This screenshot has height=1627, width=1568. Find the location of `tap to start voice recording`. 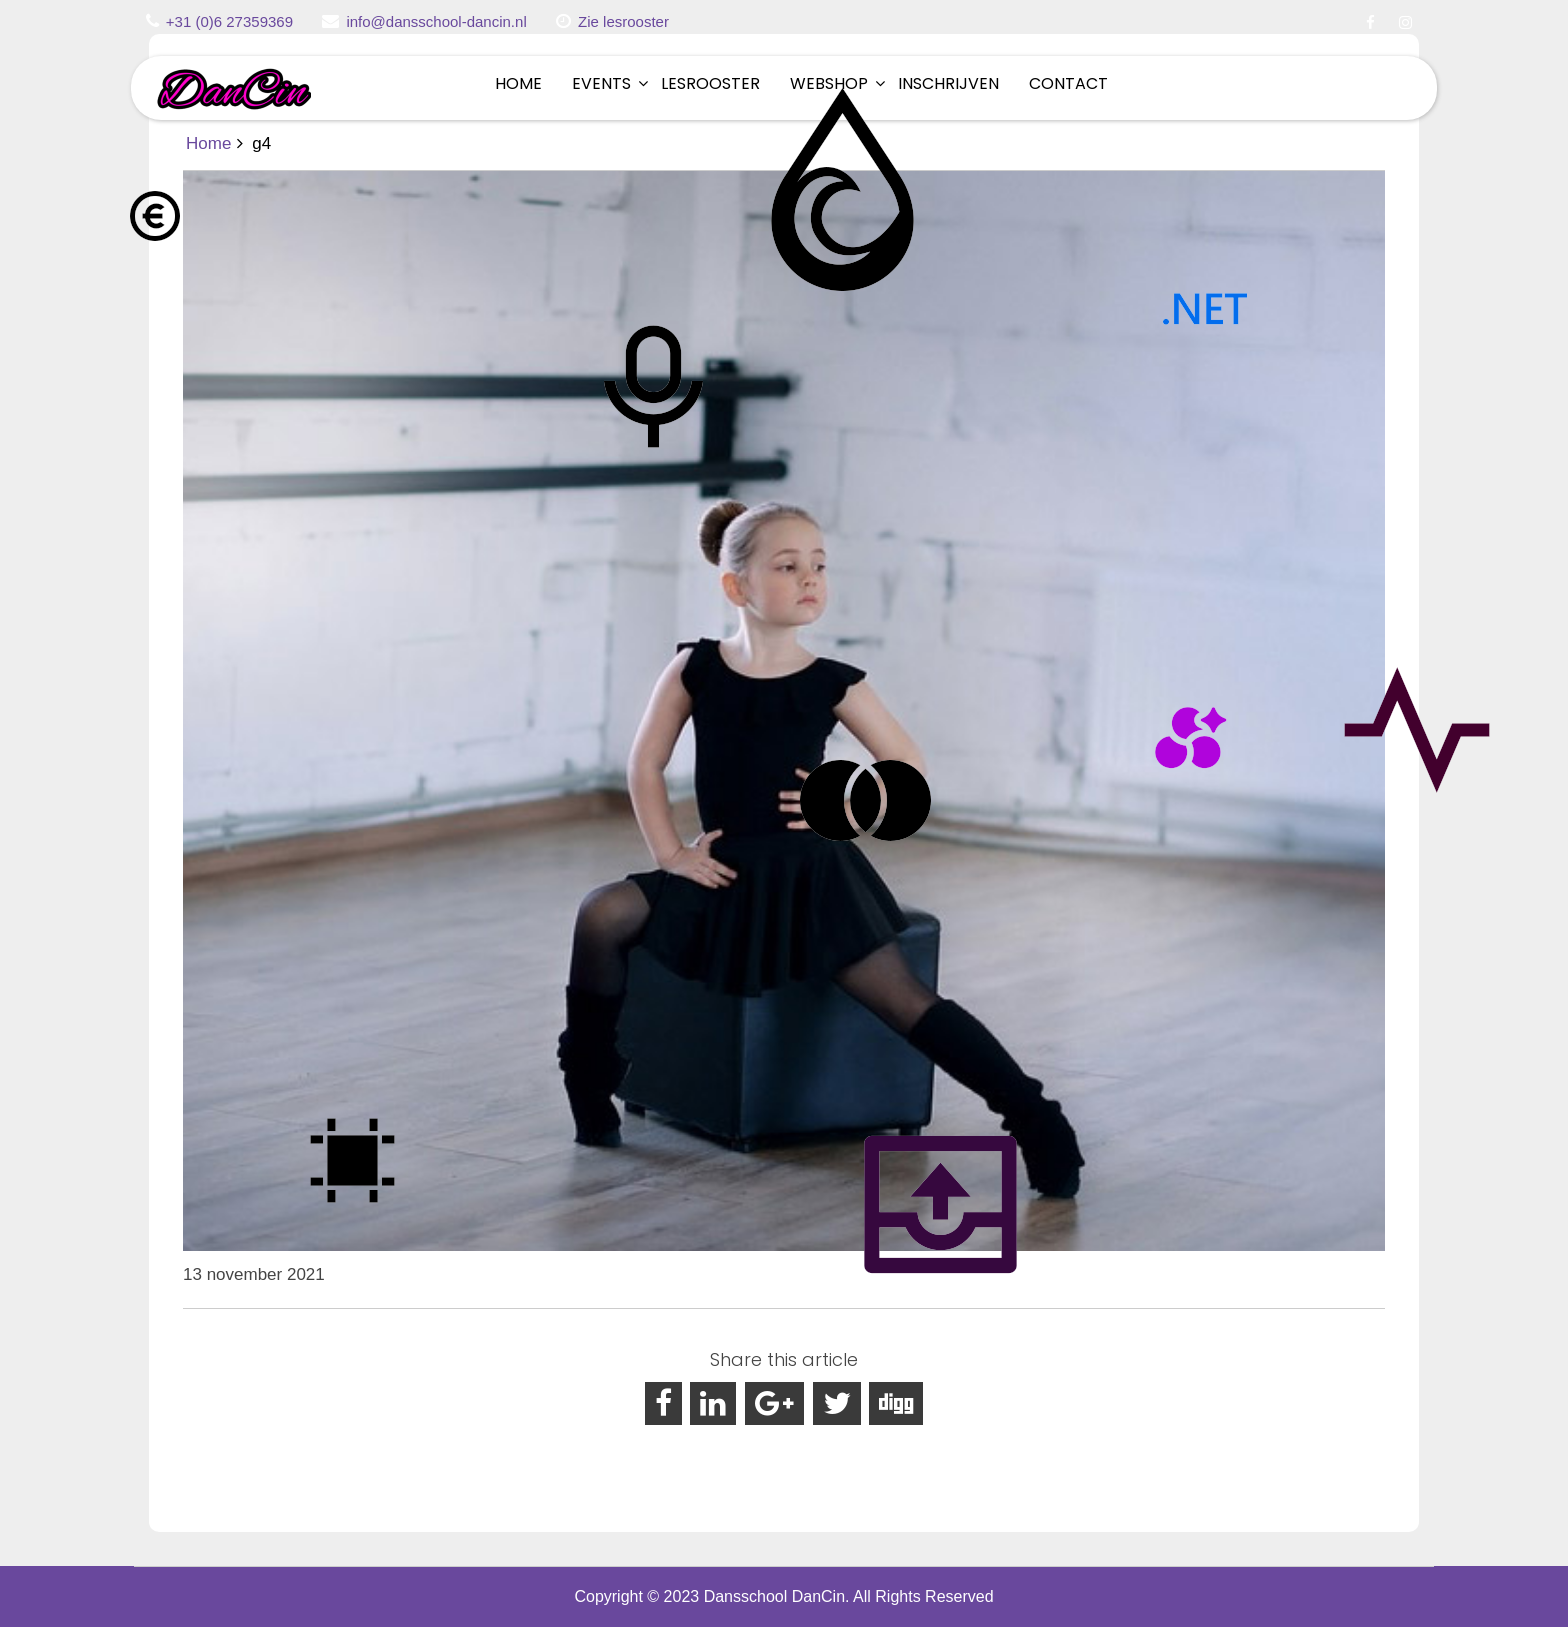

tap to start voice recording is located at coordinates (653, 386).